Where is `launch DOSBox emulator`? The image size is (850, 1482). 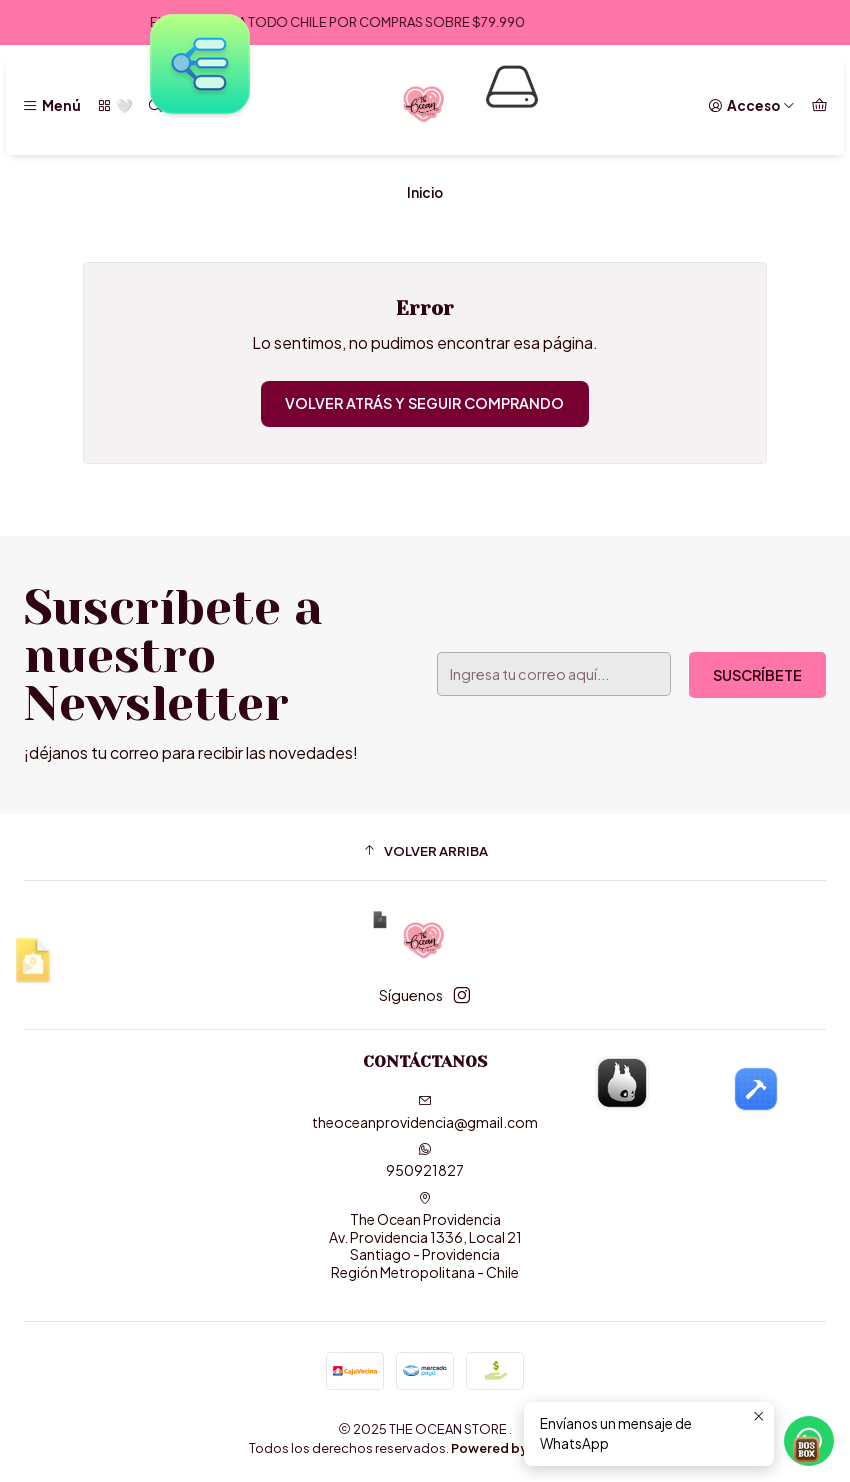
launch DOSBox emulator is located at coordinates (806, 1449).